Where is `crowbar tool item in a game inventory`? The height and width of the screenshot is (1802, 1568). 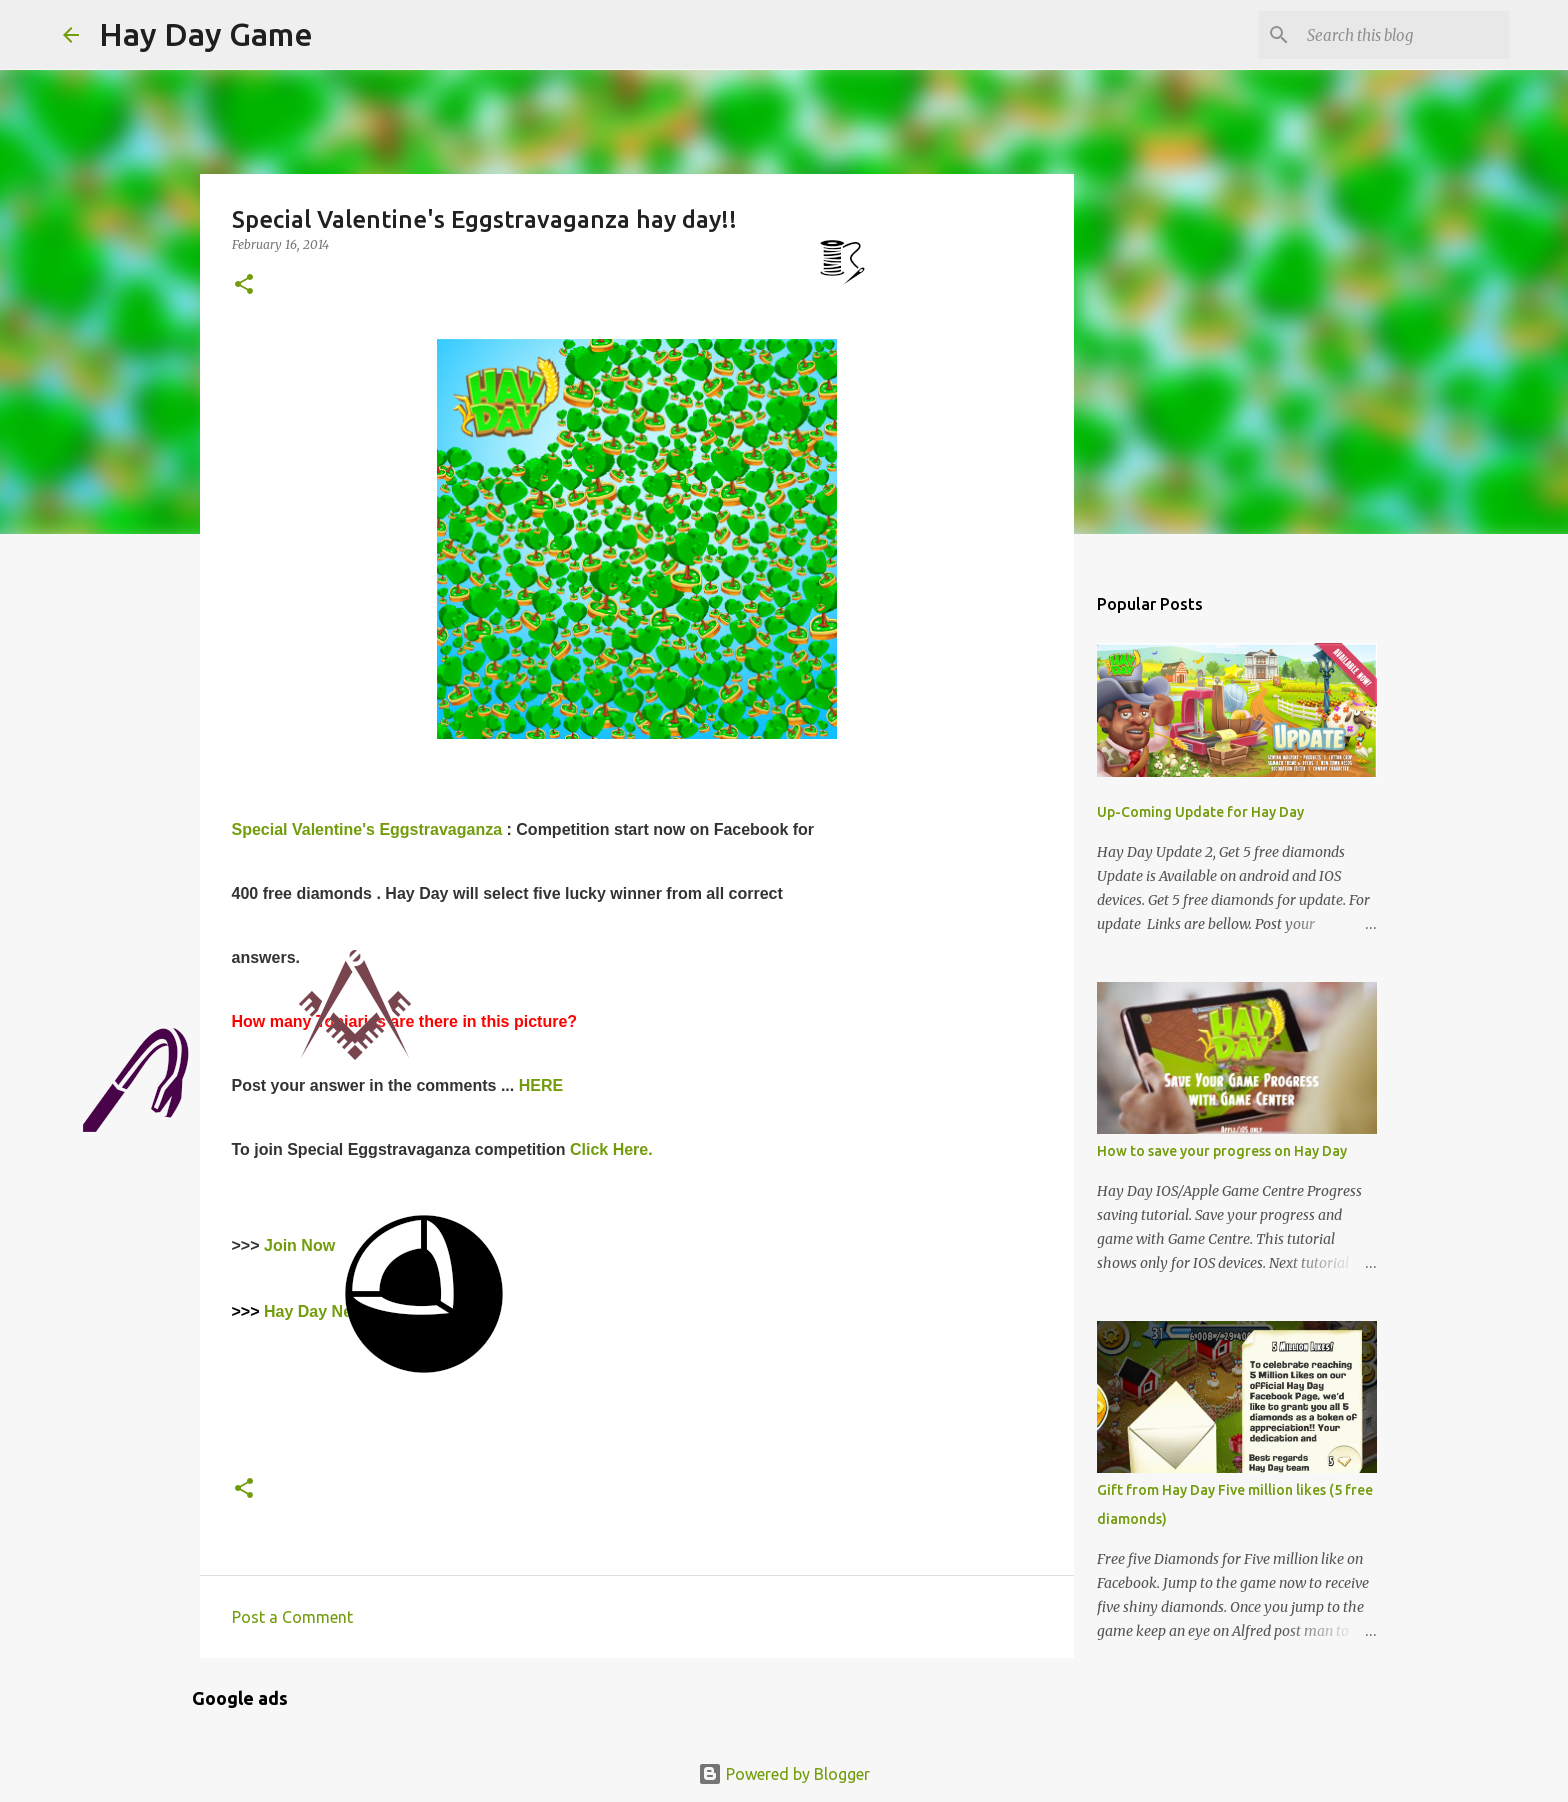 crowbar tool item in a game inventory is located at coordinates (136, 1078).